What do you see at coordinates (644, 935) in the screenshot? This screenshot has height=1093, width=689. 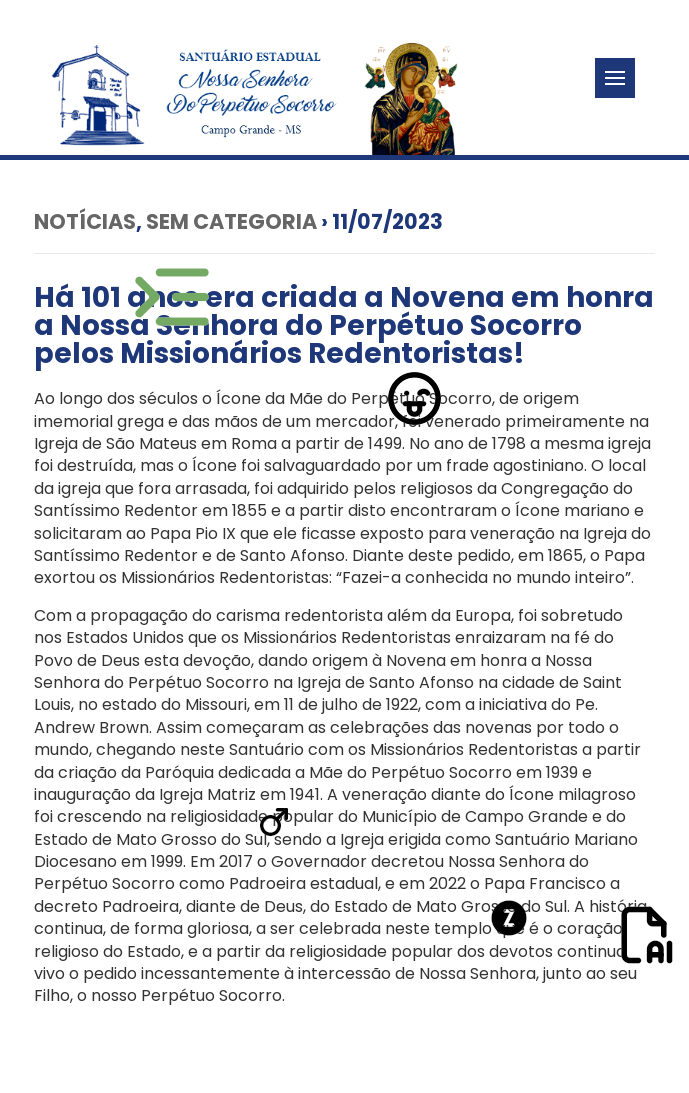 I see `open an AI-generated document` at bounding box center [644, 935].